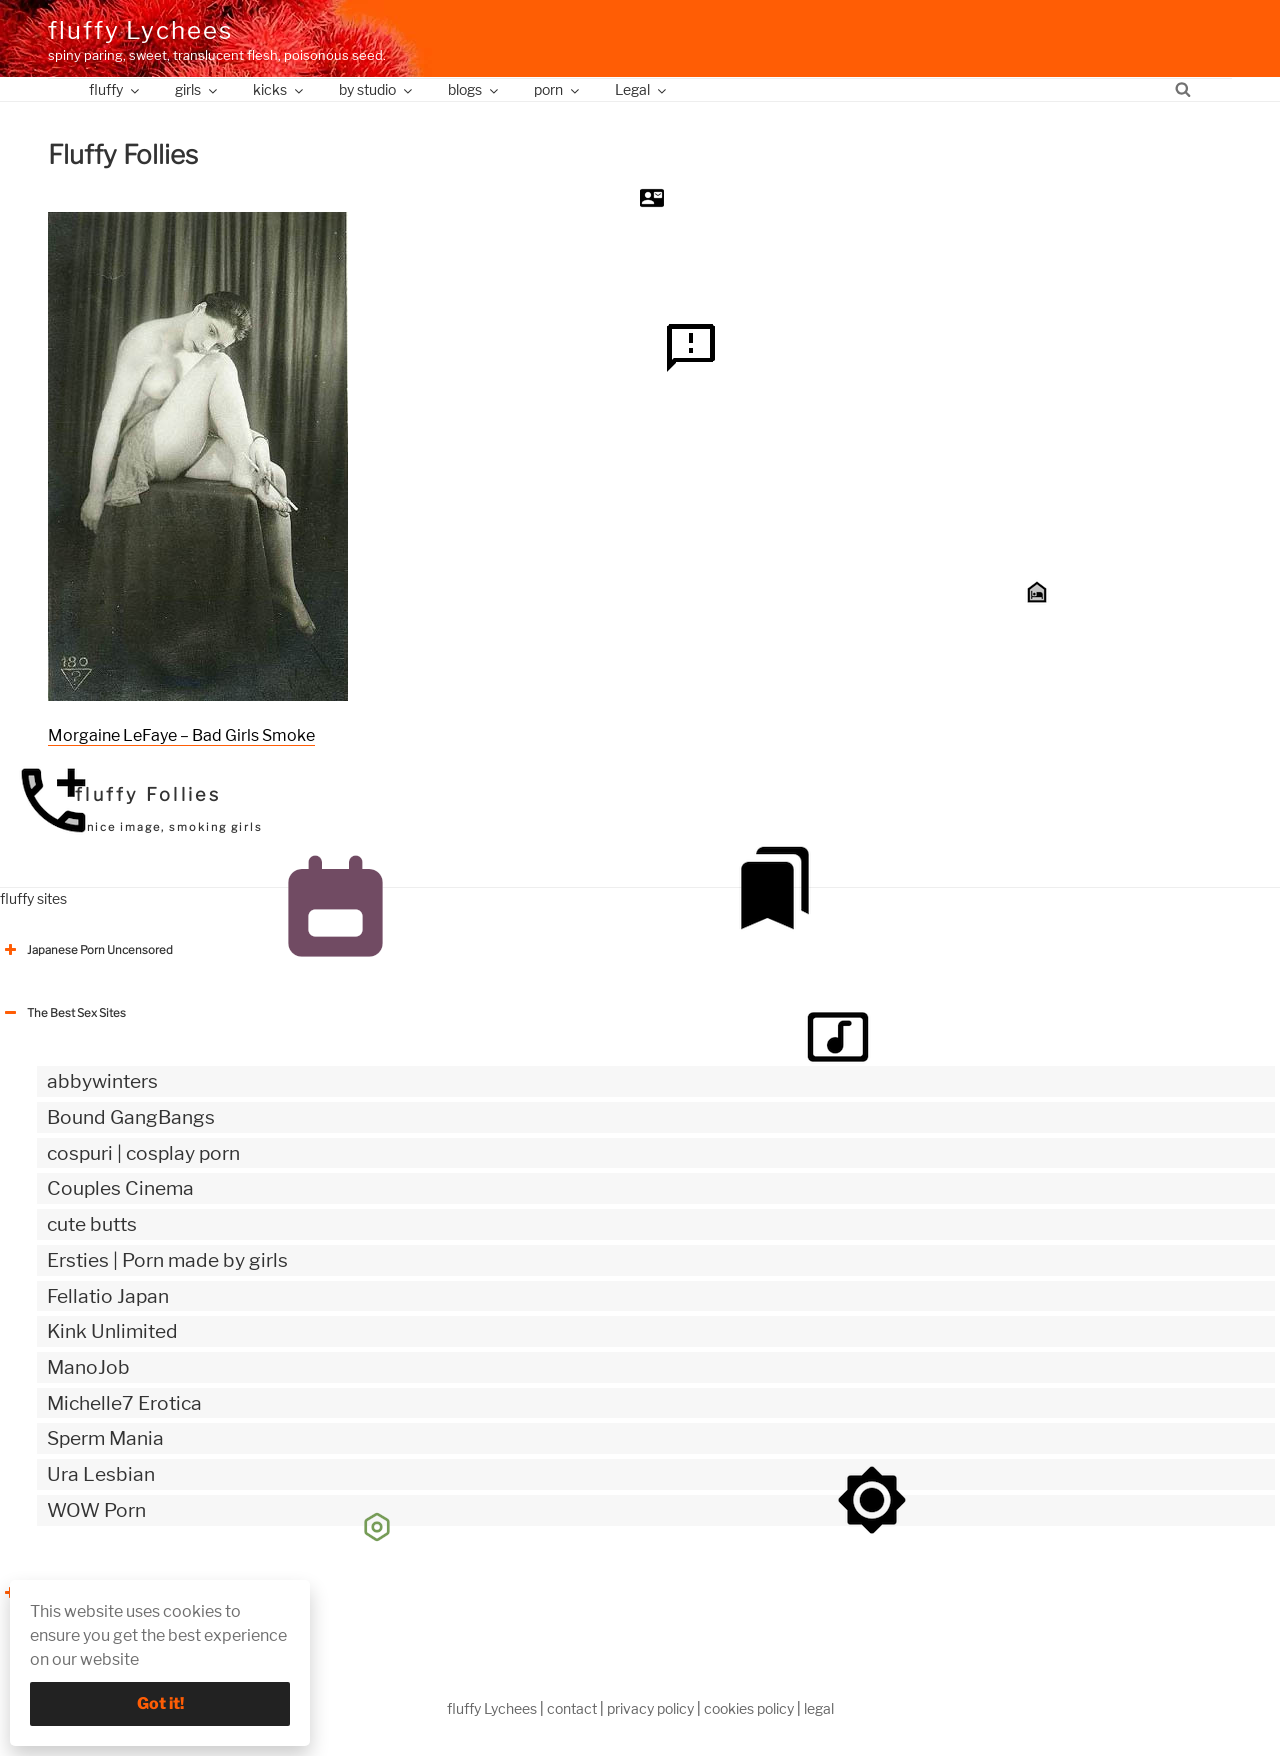  I want to click on add a new contact to your phone, so click(53, 800).